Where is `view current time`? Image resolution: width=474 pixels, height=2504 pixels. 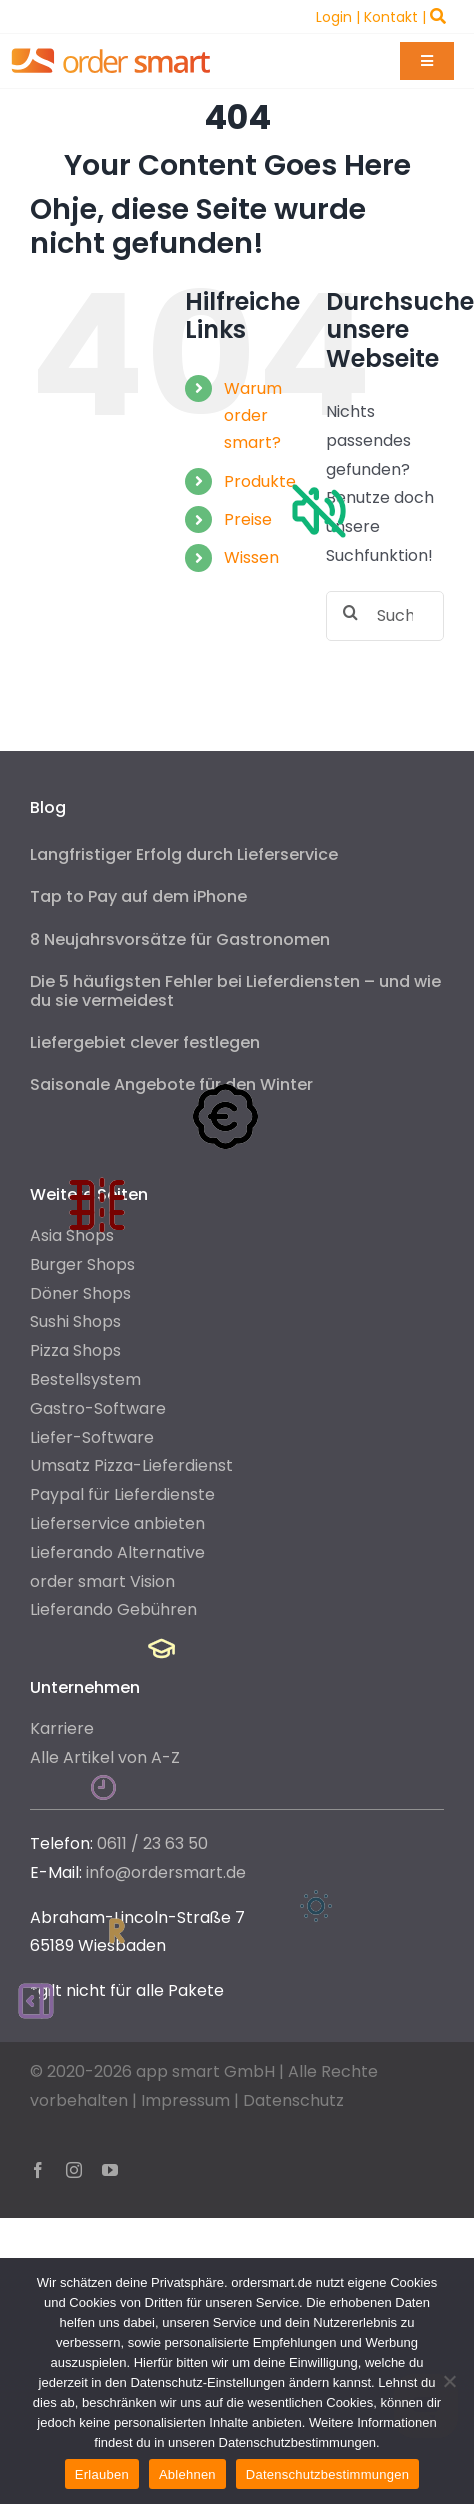 view current time is located at coordinates (103, 1787).